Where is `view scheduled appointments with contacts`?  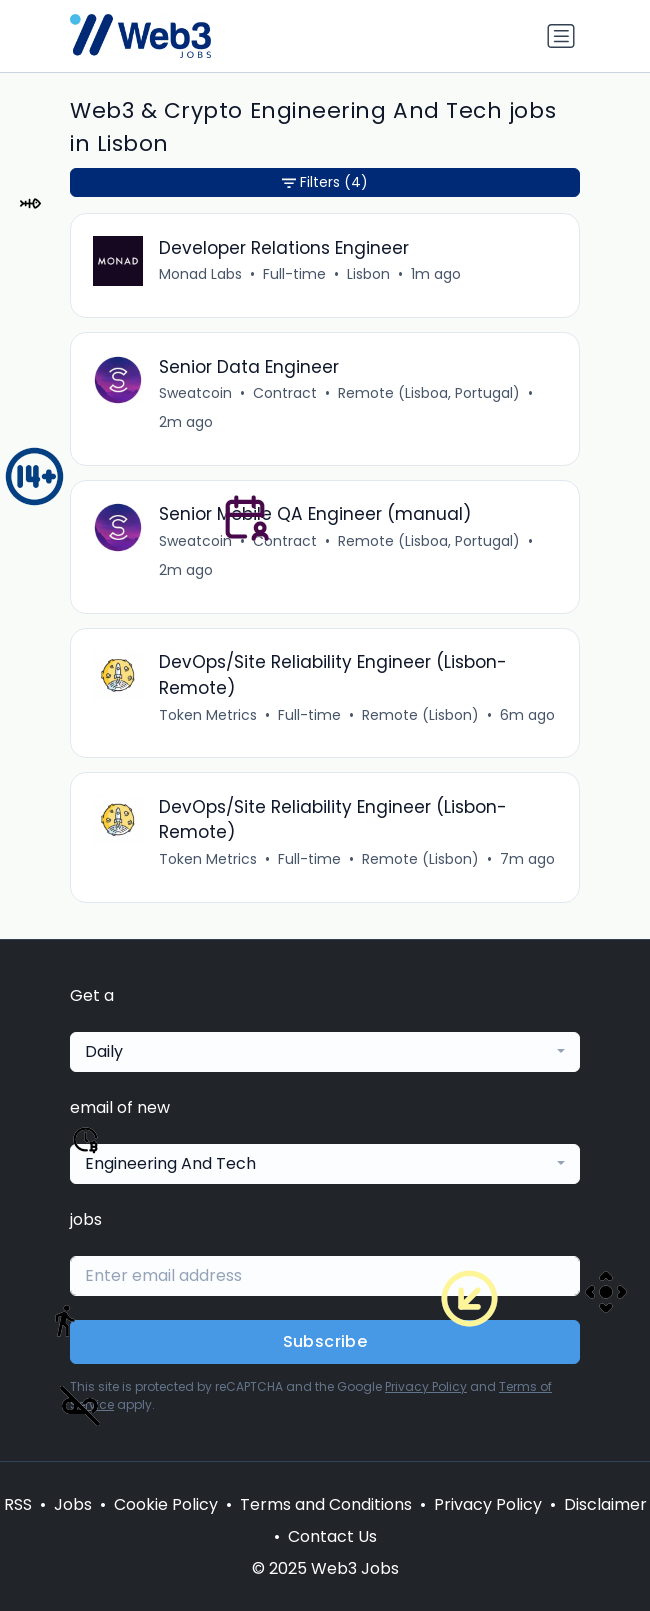 view scheduled appointments with contacts is located at coordinates (245, 517).